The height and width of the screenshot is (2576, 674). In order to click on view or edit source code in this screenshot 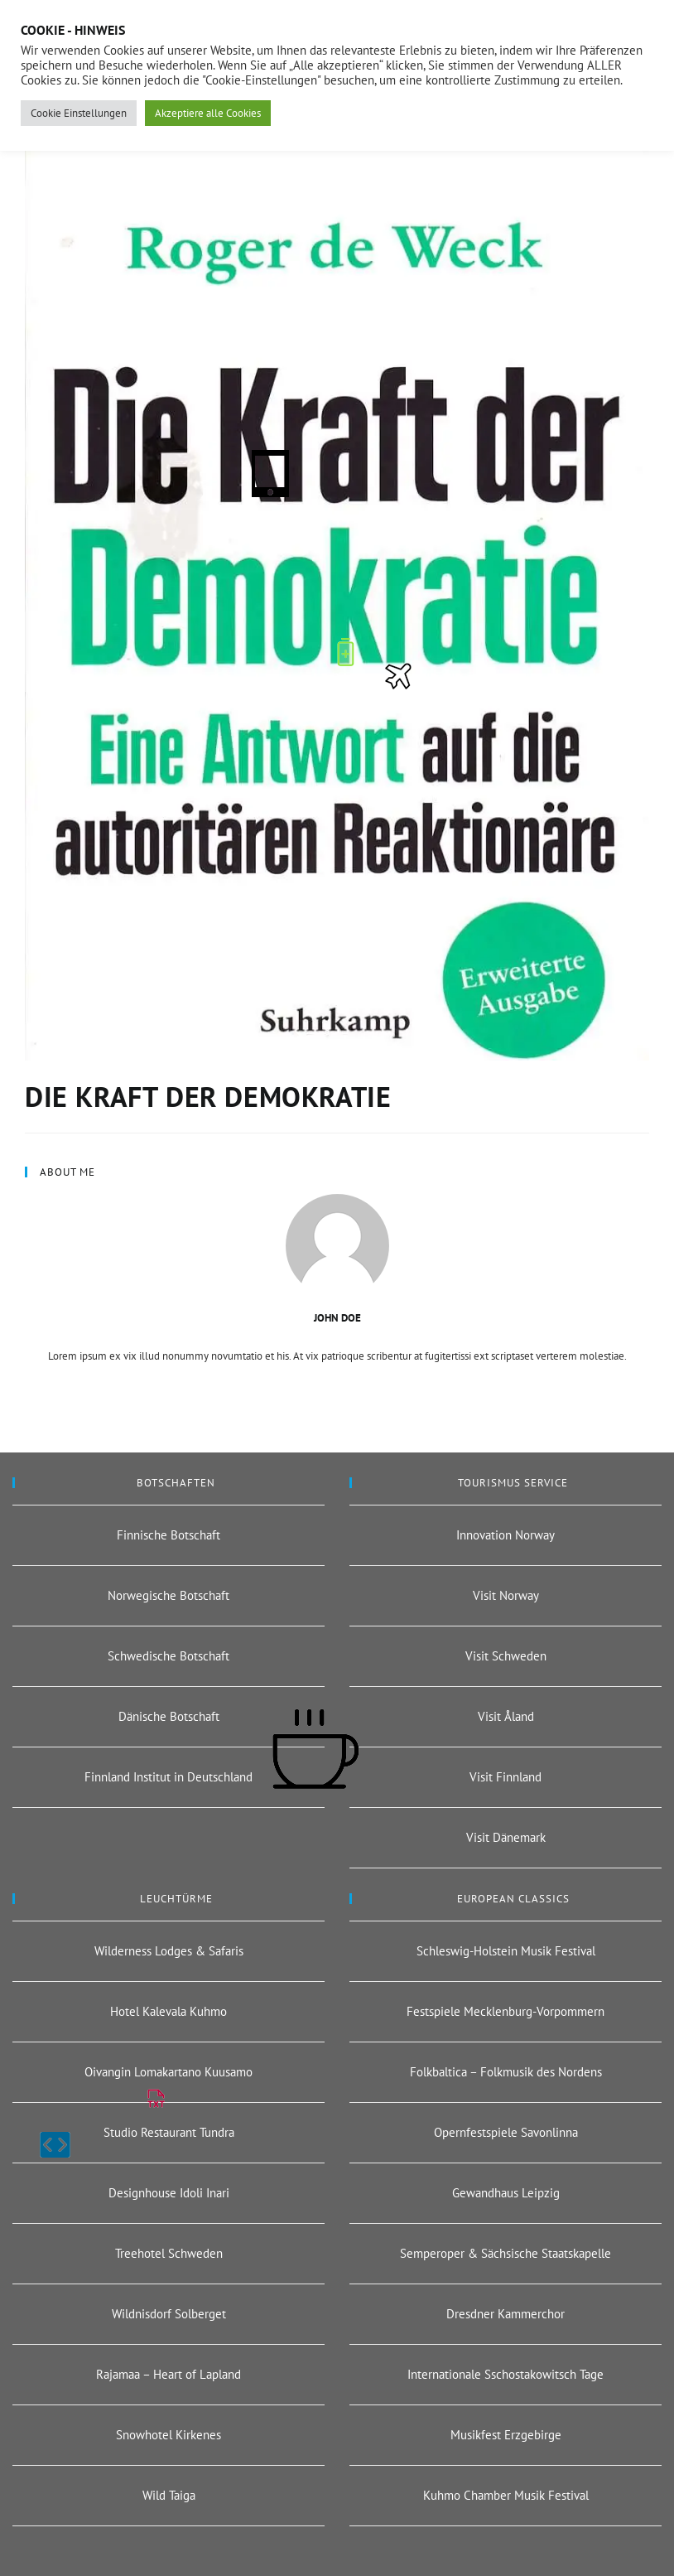, I will do `click(55, 2144)`.